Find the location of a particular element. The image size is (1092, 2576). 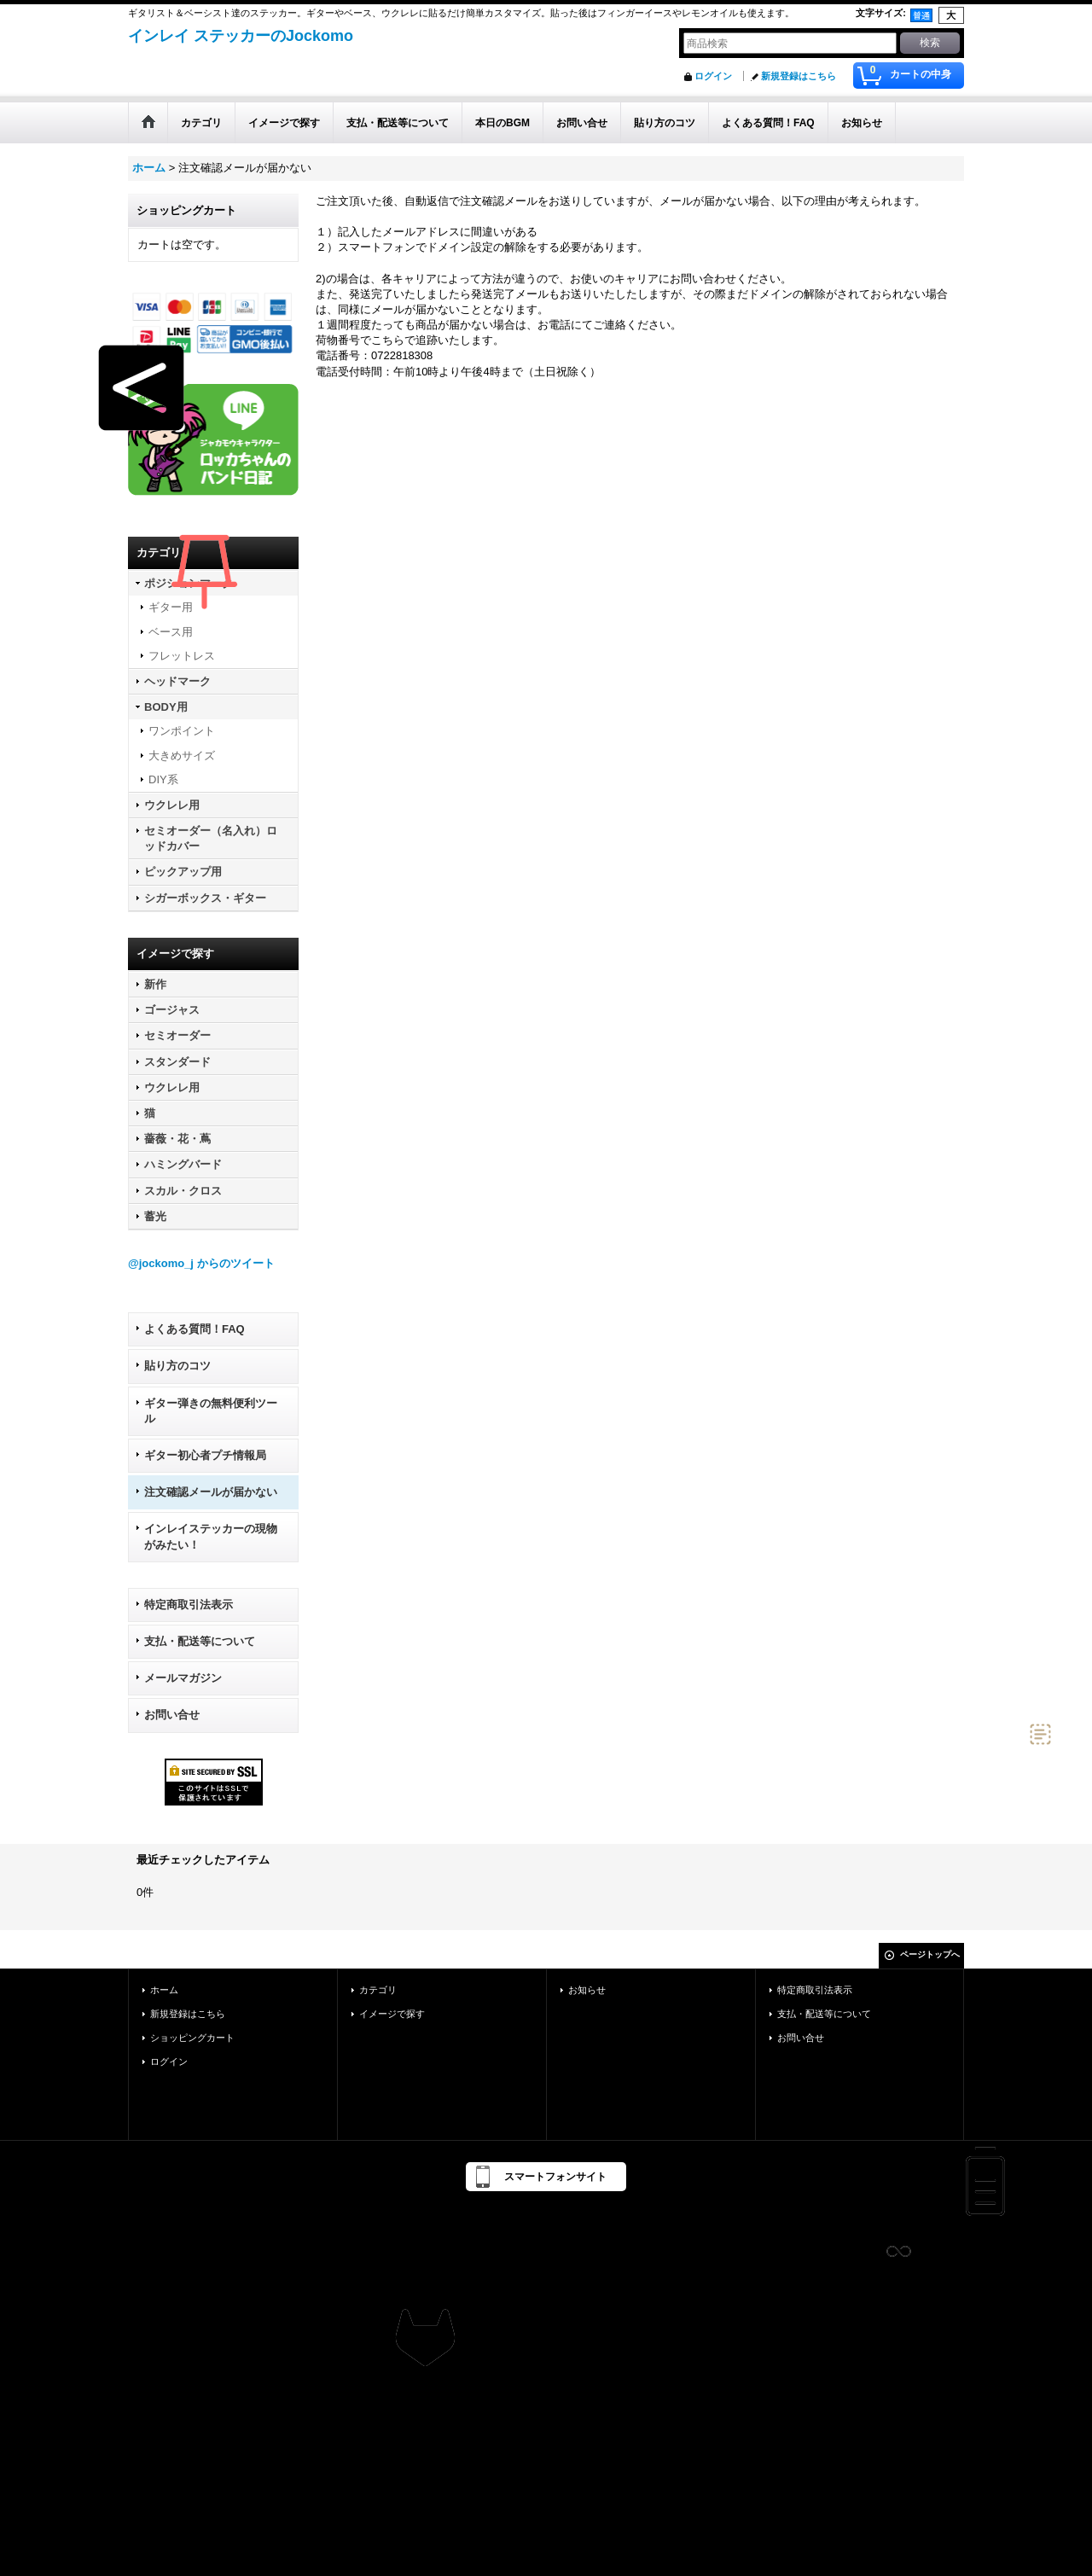

pin an item to keep it visible is located at coordinates (204, 567).